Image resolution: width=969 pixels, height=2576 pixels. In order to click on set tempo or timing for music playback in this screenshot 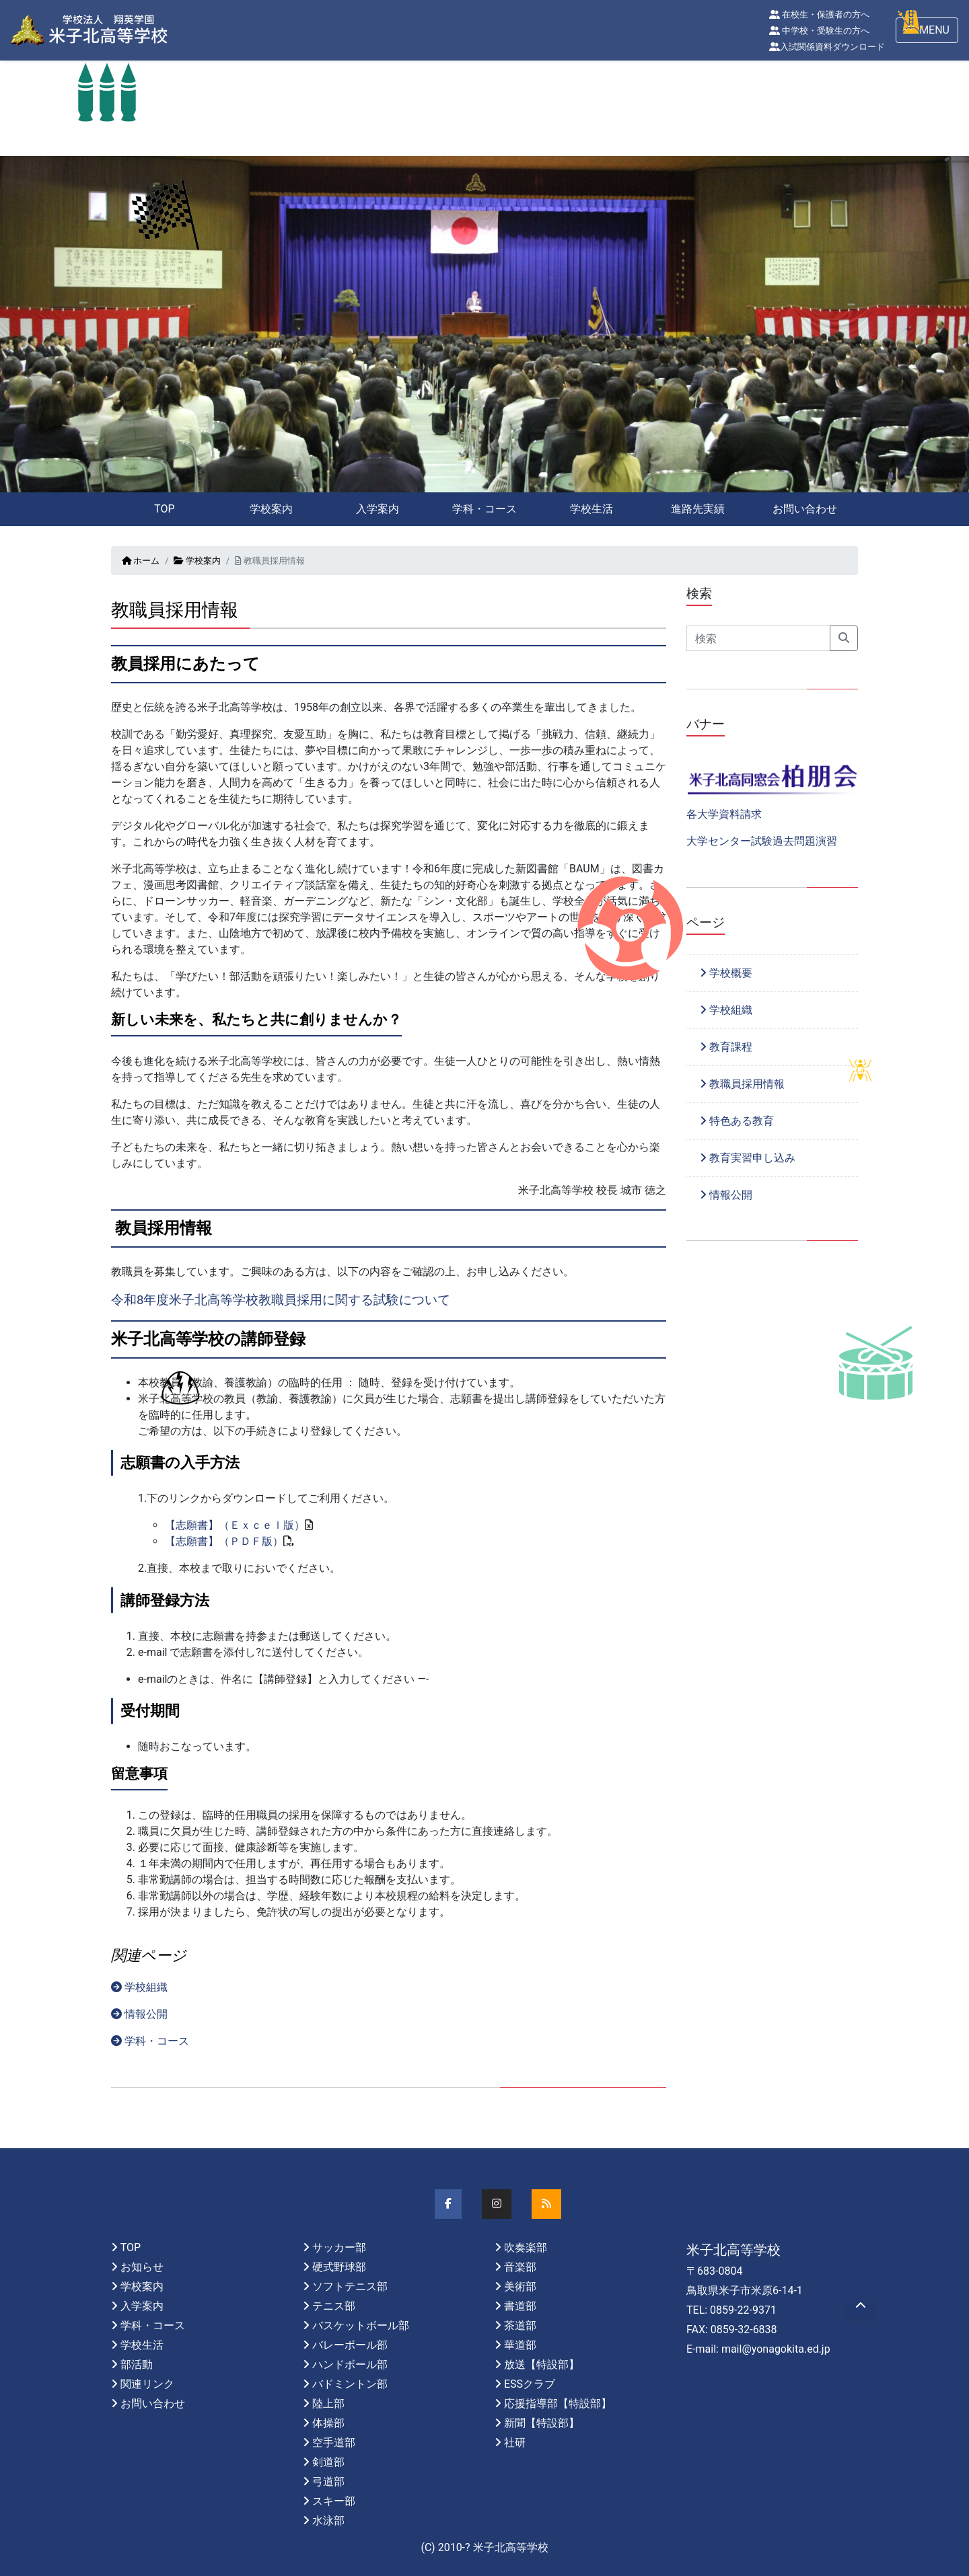, I will do `click(911, 20)`.